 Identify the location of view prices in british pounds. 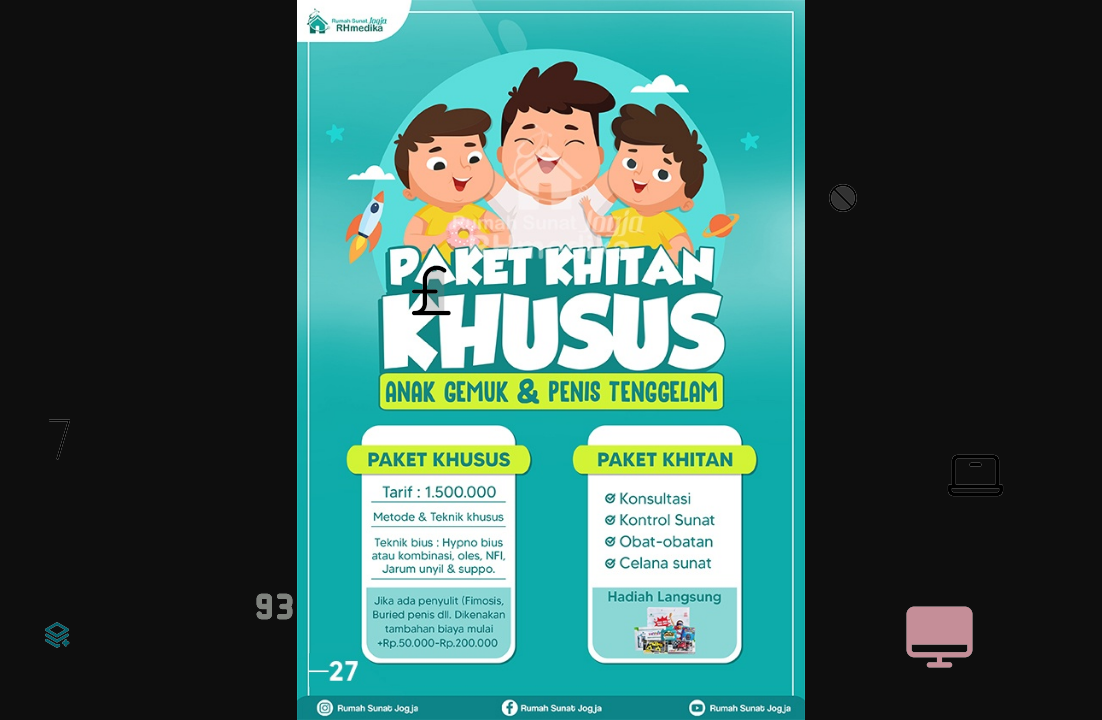
(433, 291).